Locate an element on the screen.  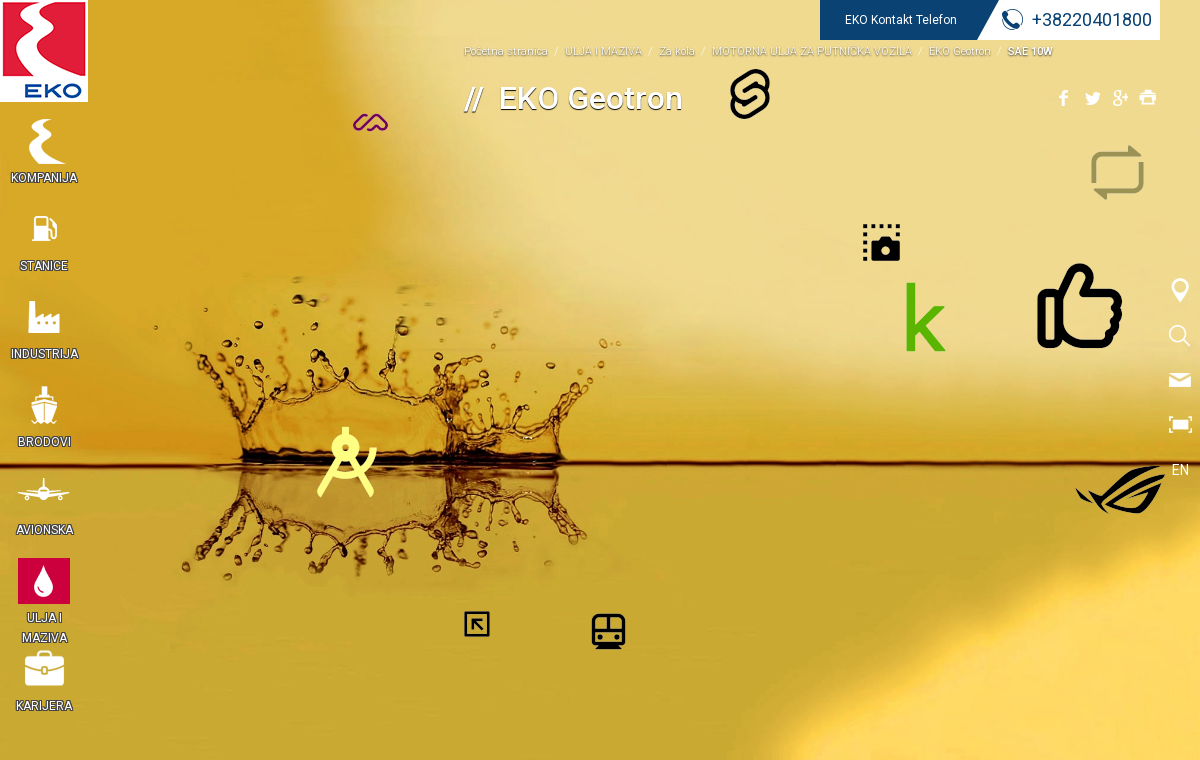
navigate back and up one level is located at coordinates (477, 624).